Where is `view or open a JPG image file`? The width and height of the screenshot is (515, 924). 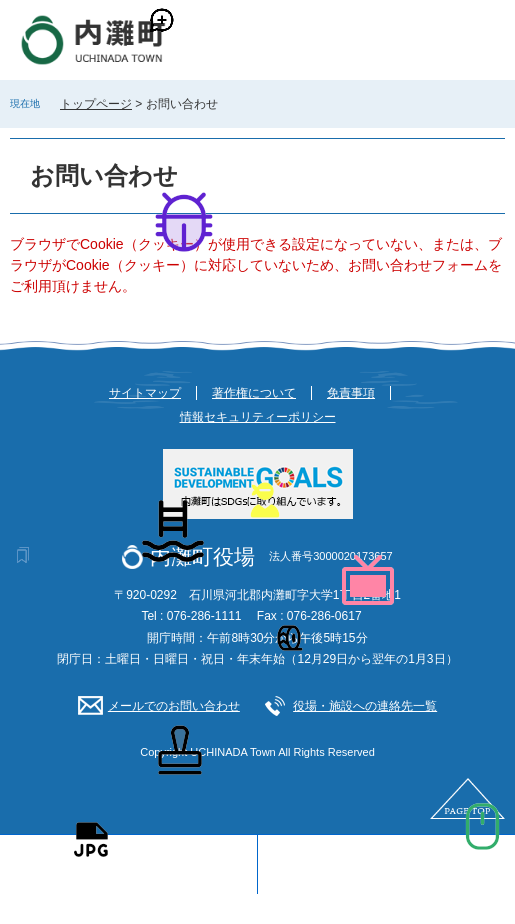 view or open a JPG image file is located at coordinates (92, 841).